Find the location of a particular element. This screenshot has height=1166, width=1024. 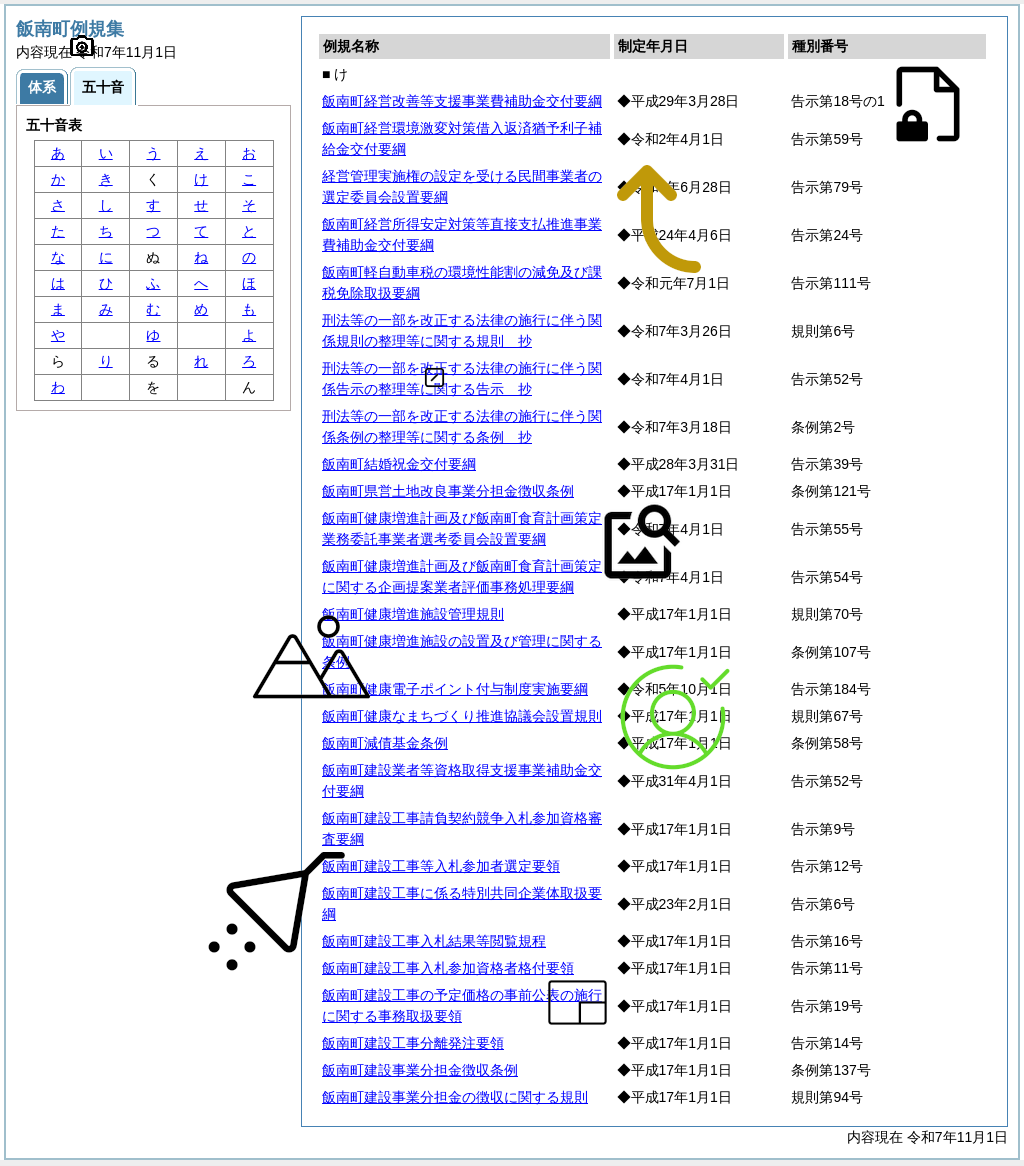

go back and up to previous section is located at coordinates (659, 219).